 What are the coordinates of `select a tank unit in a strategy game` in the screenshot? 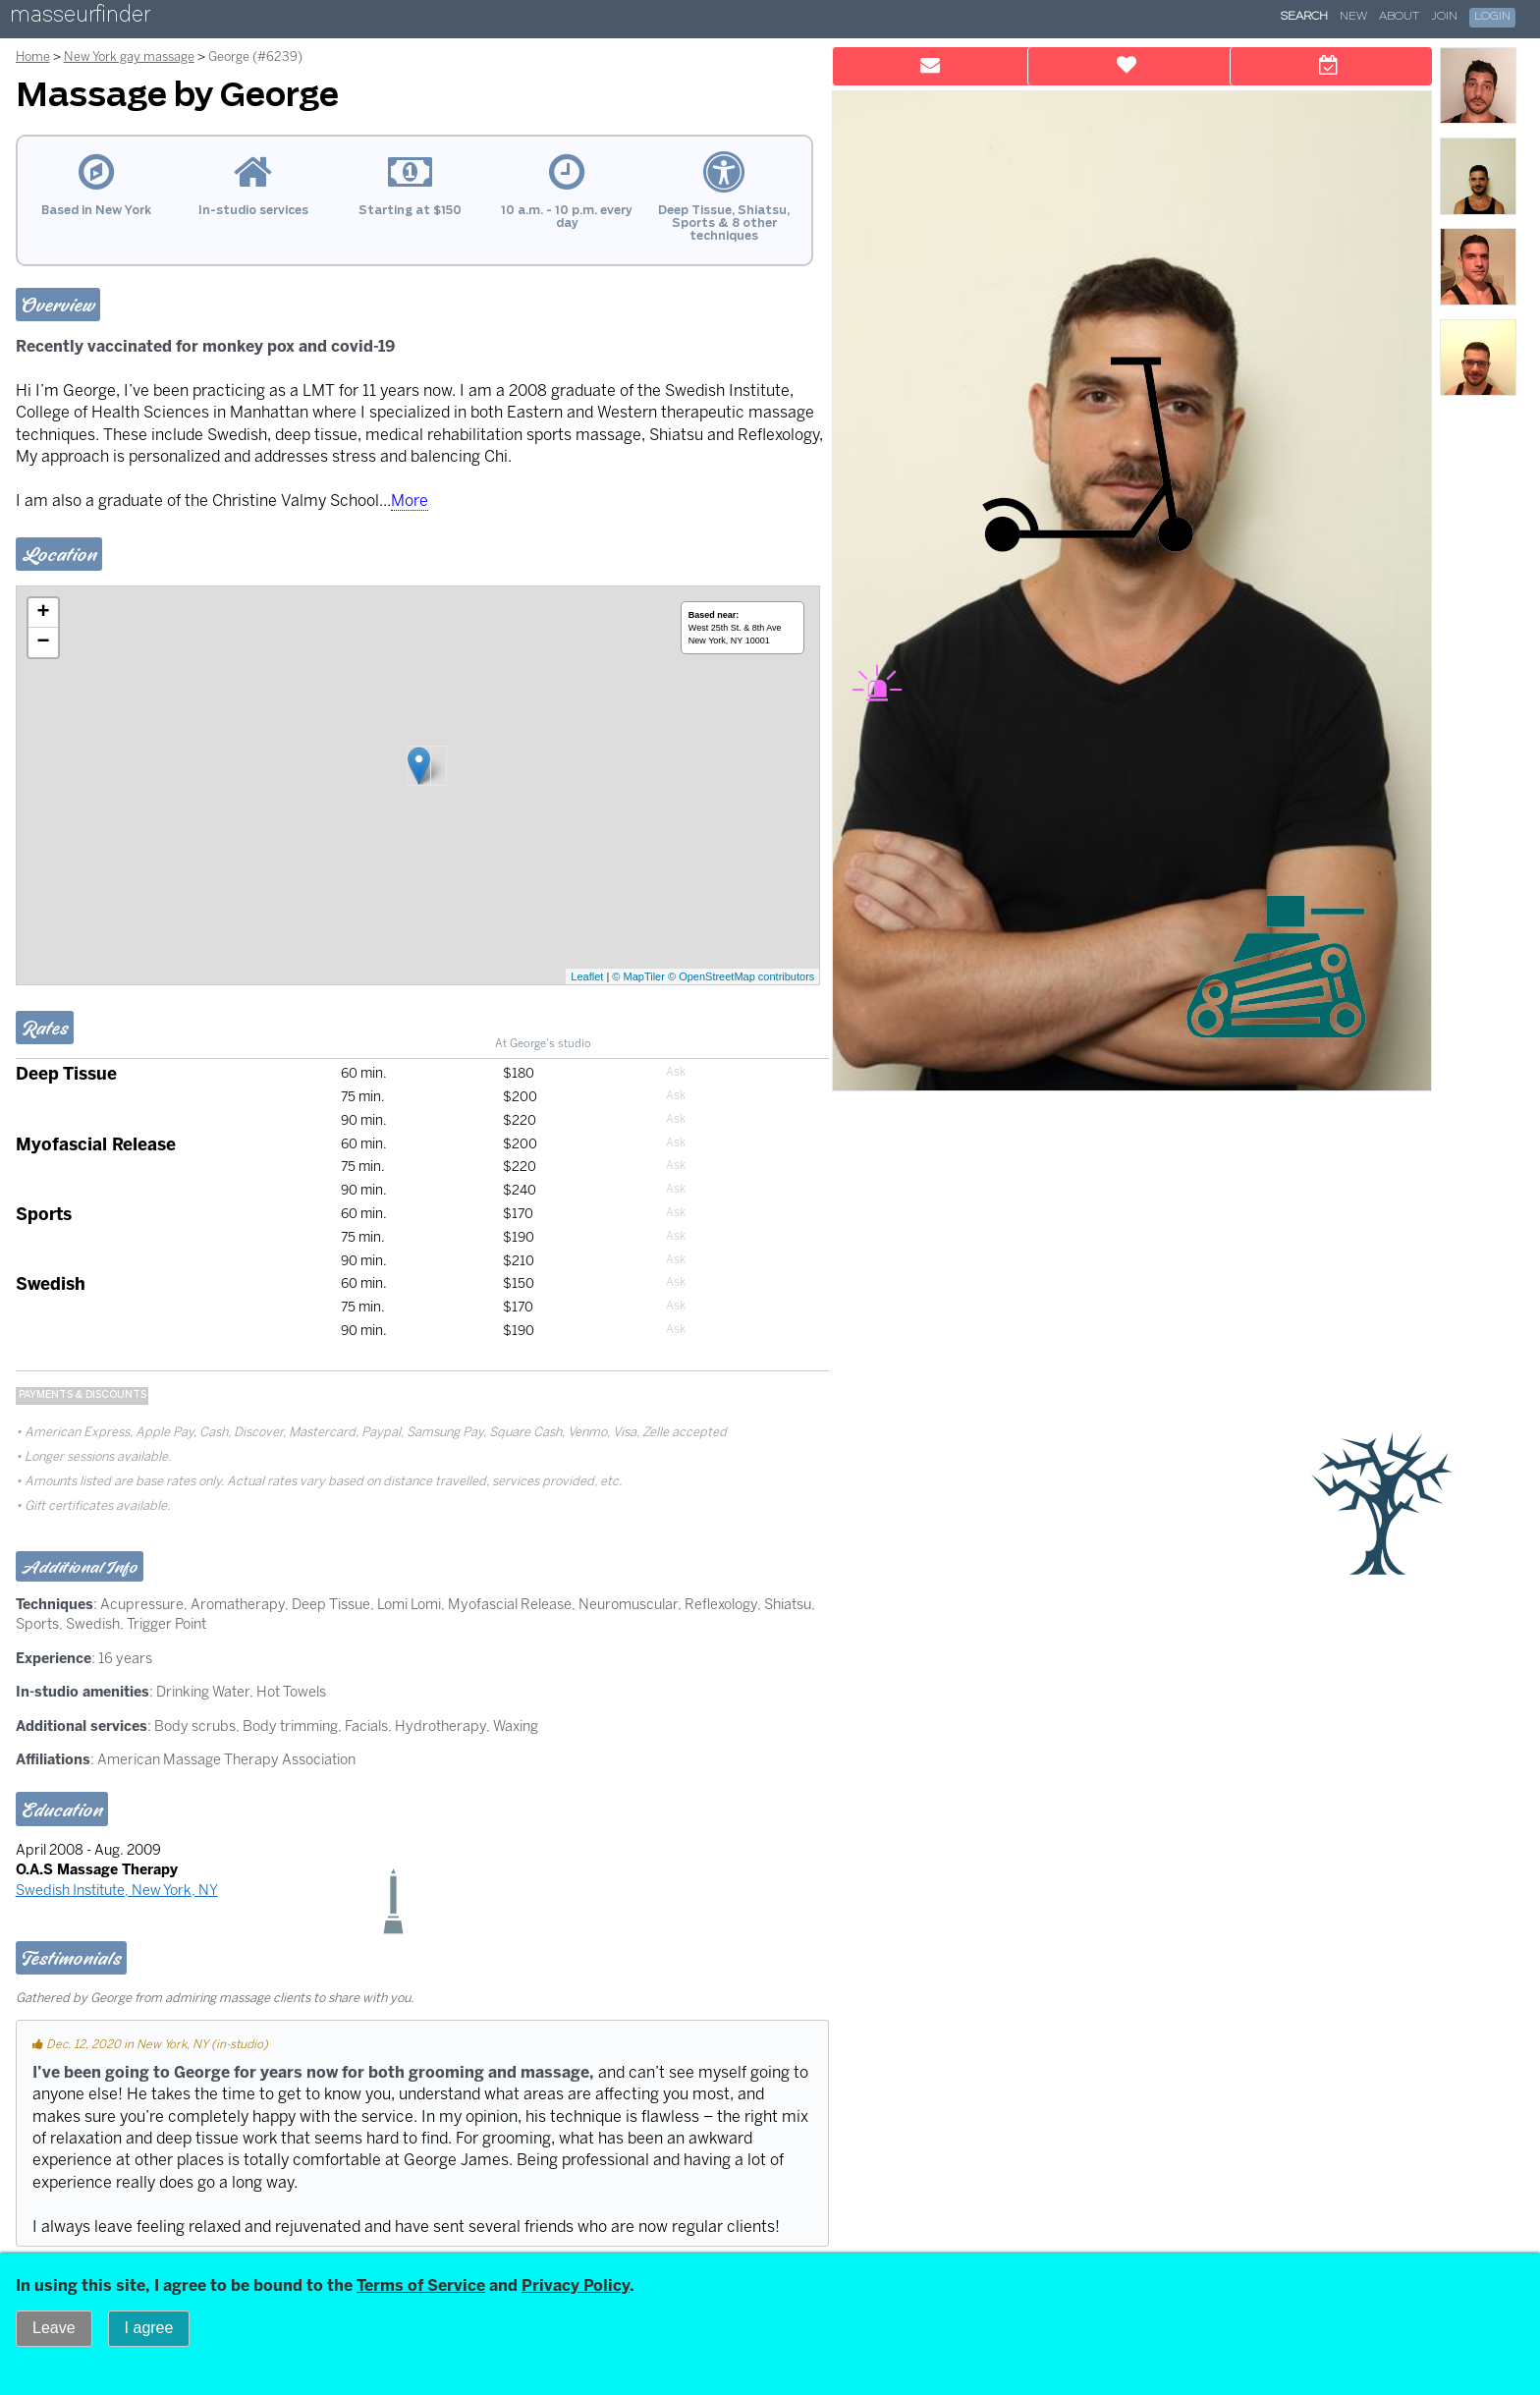 It's located at (1276, 955).